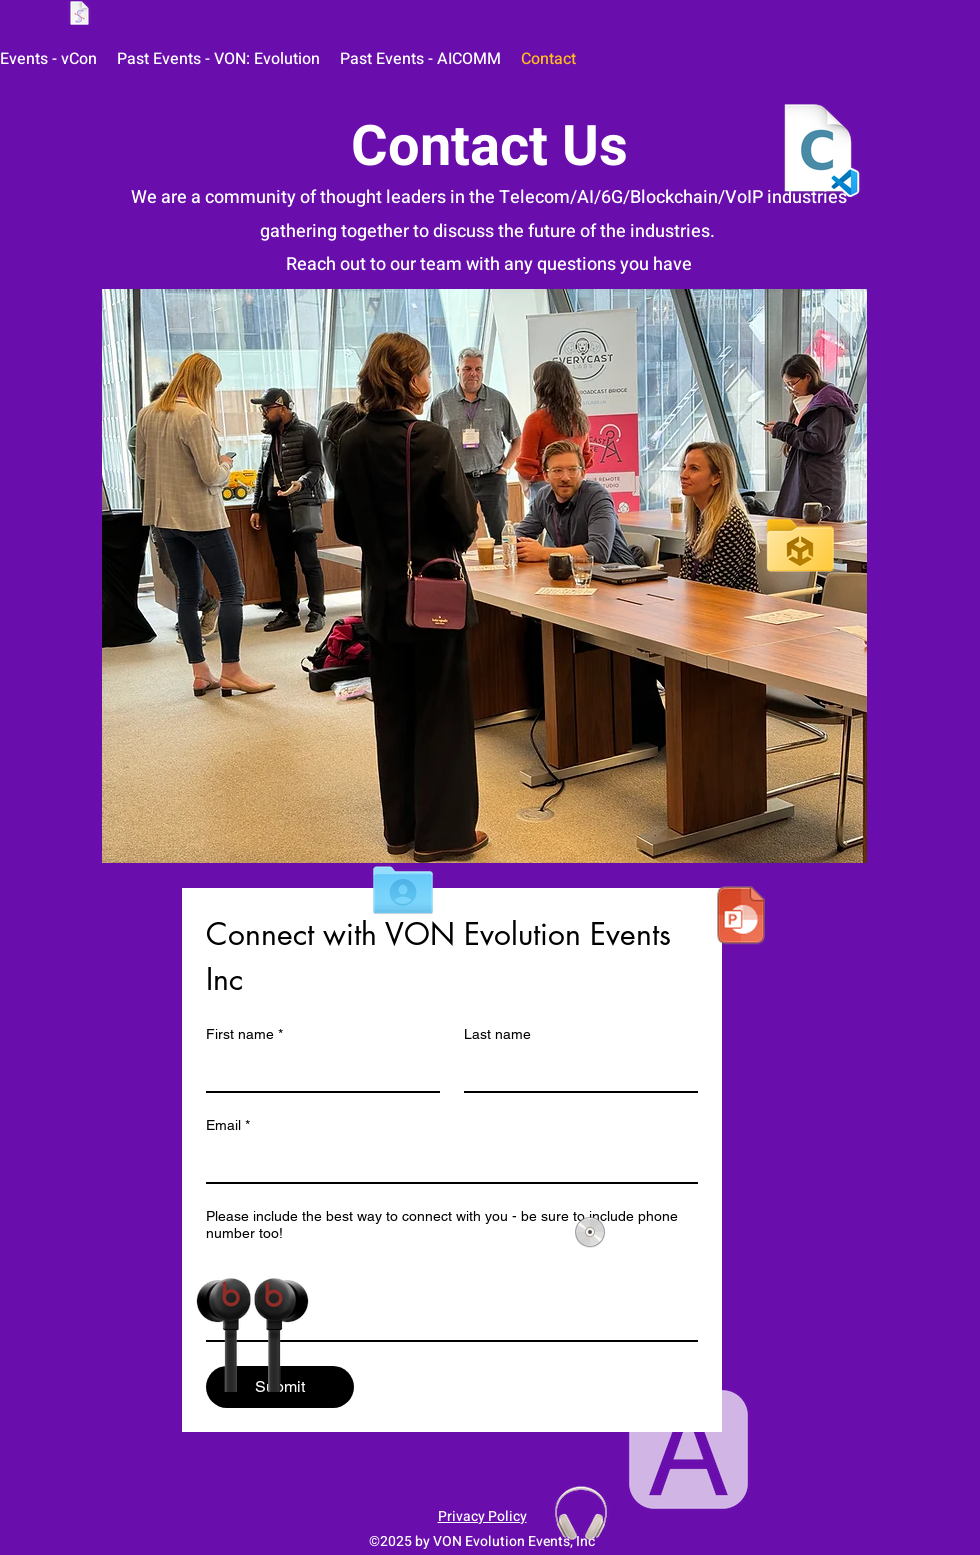  Describe the element at coordinates (403, 890) in the screenshot. I see `open the users folder` at that location.